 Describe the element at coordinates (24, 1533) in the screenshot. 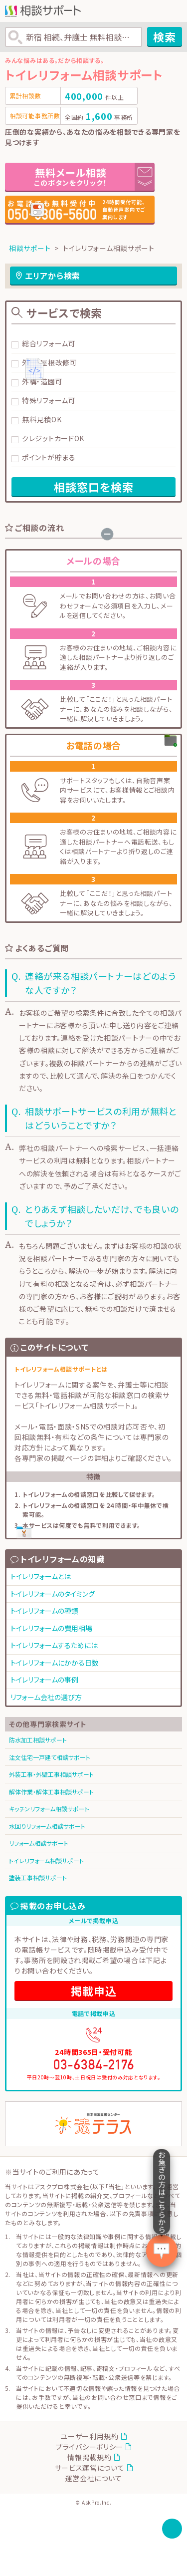

I see `open eMule downloads folder` at that location.